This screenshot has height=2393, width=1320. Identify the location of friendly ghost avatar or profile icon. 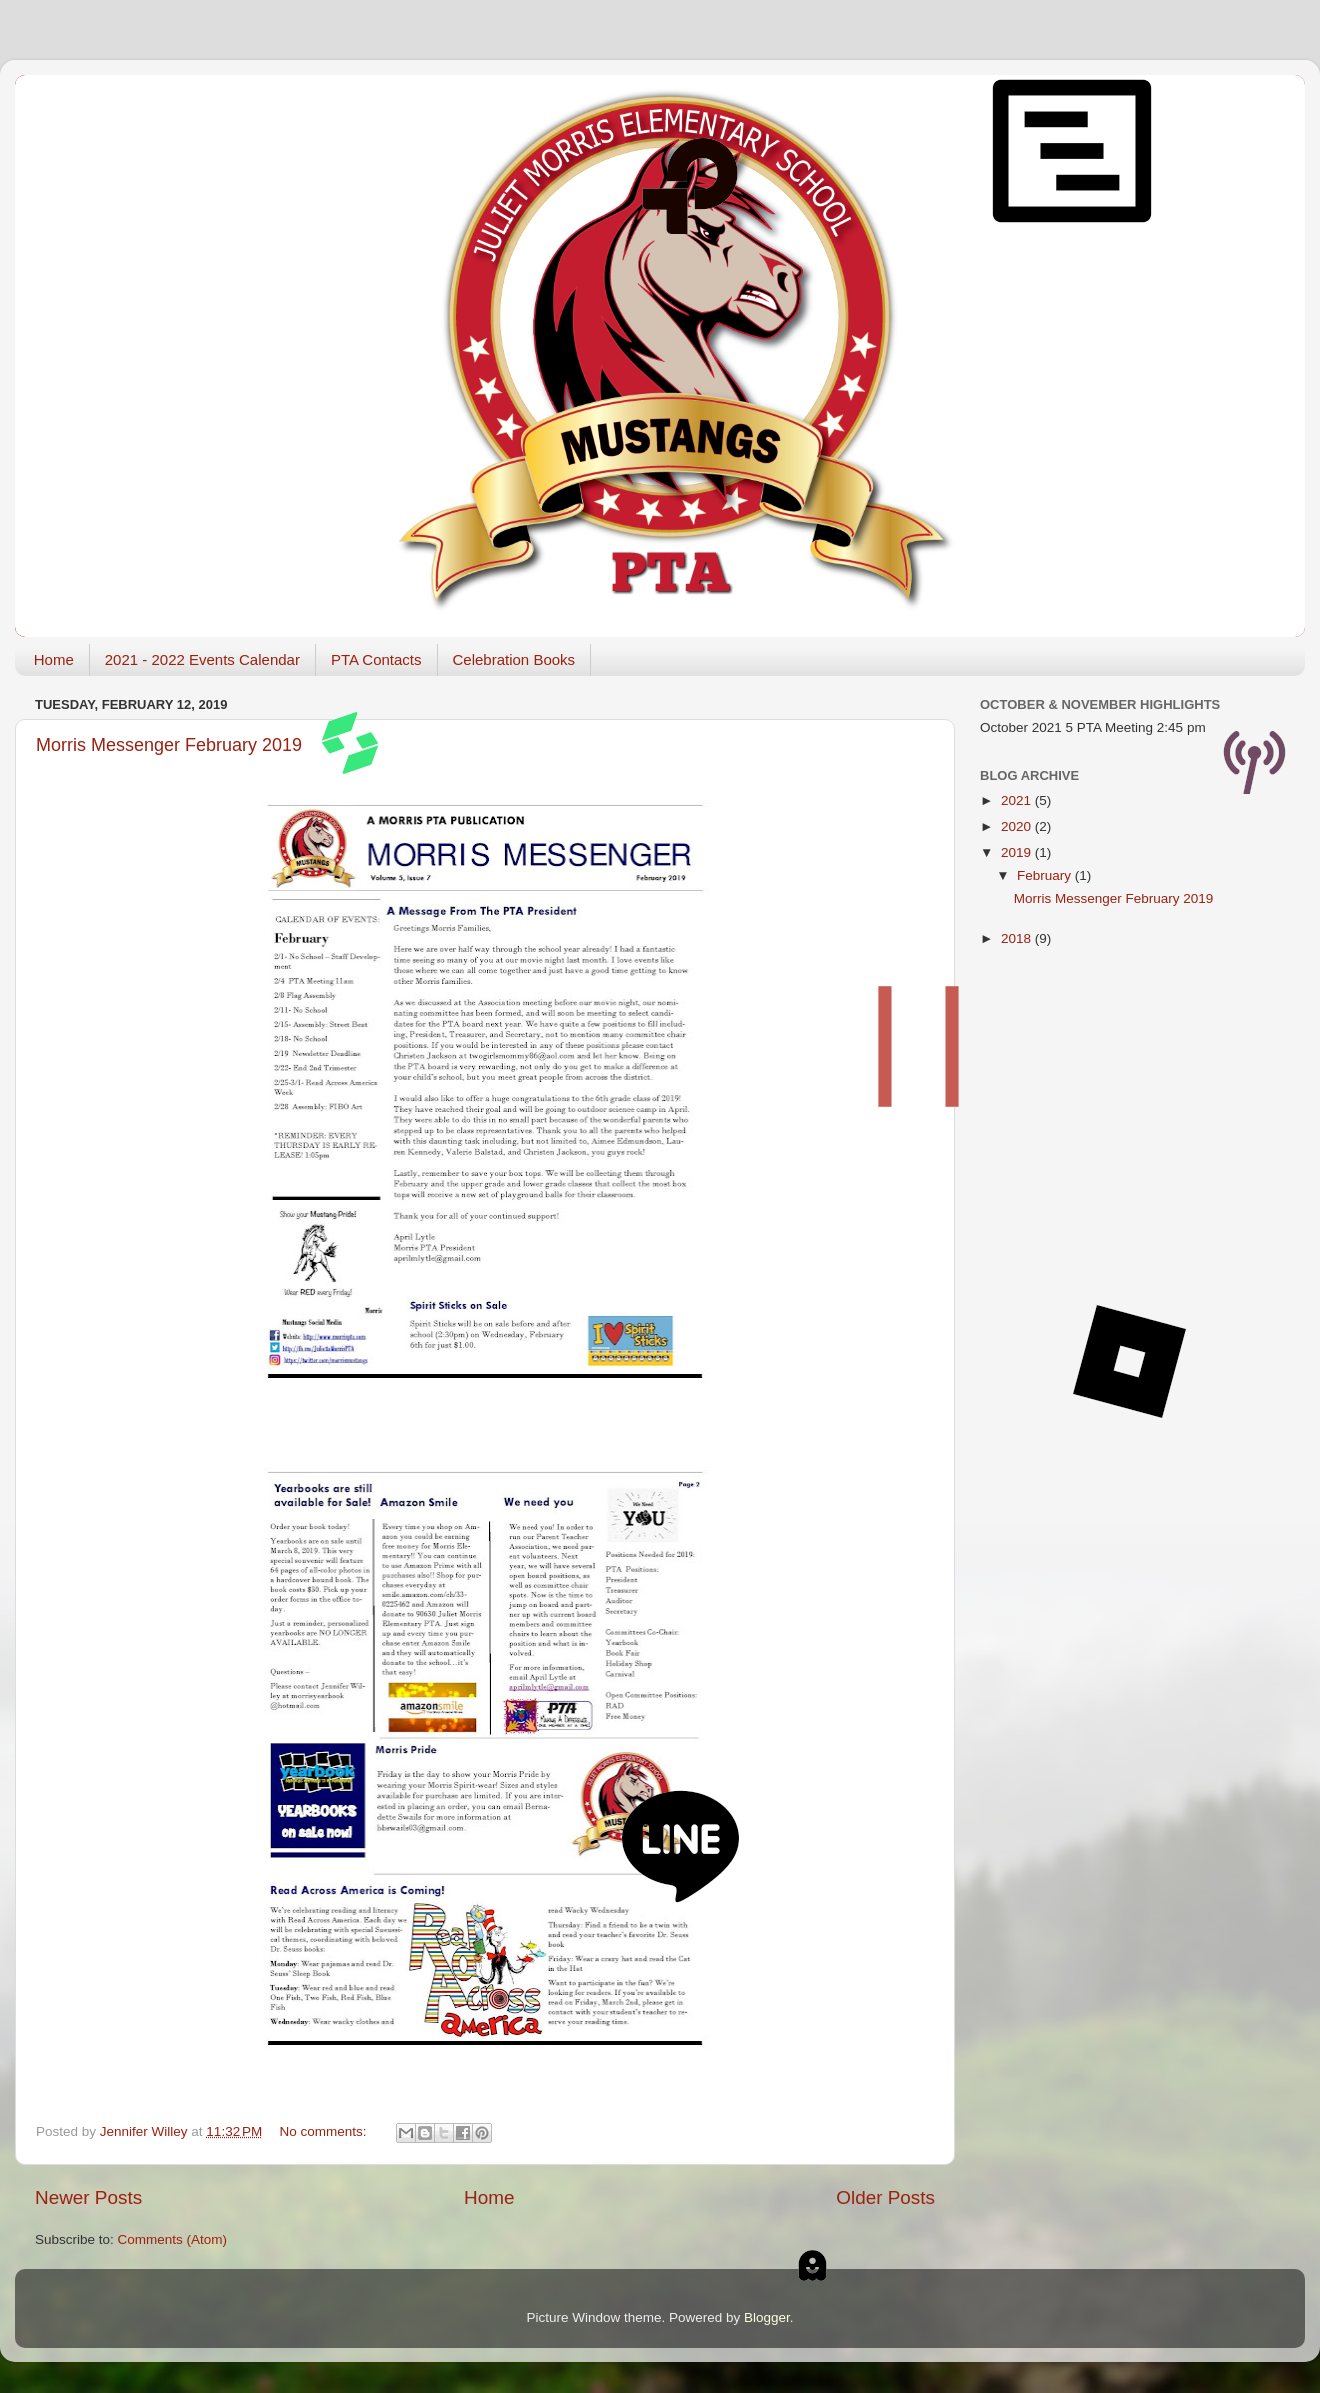
(812, 2265).